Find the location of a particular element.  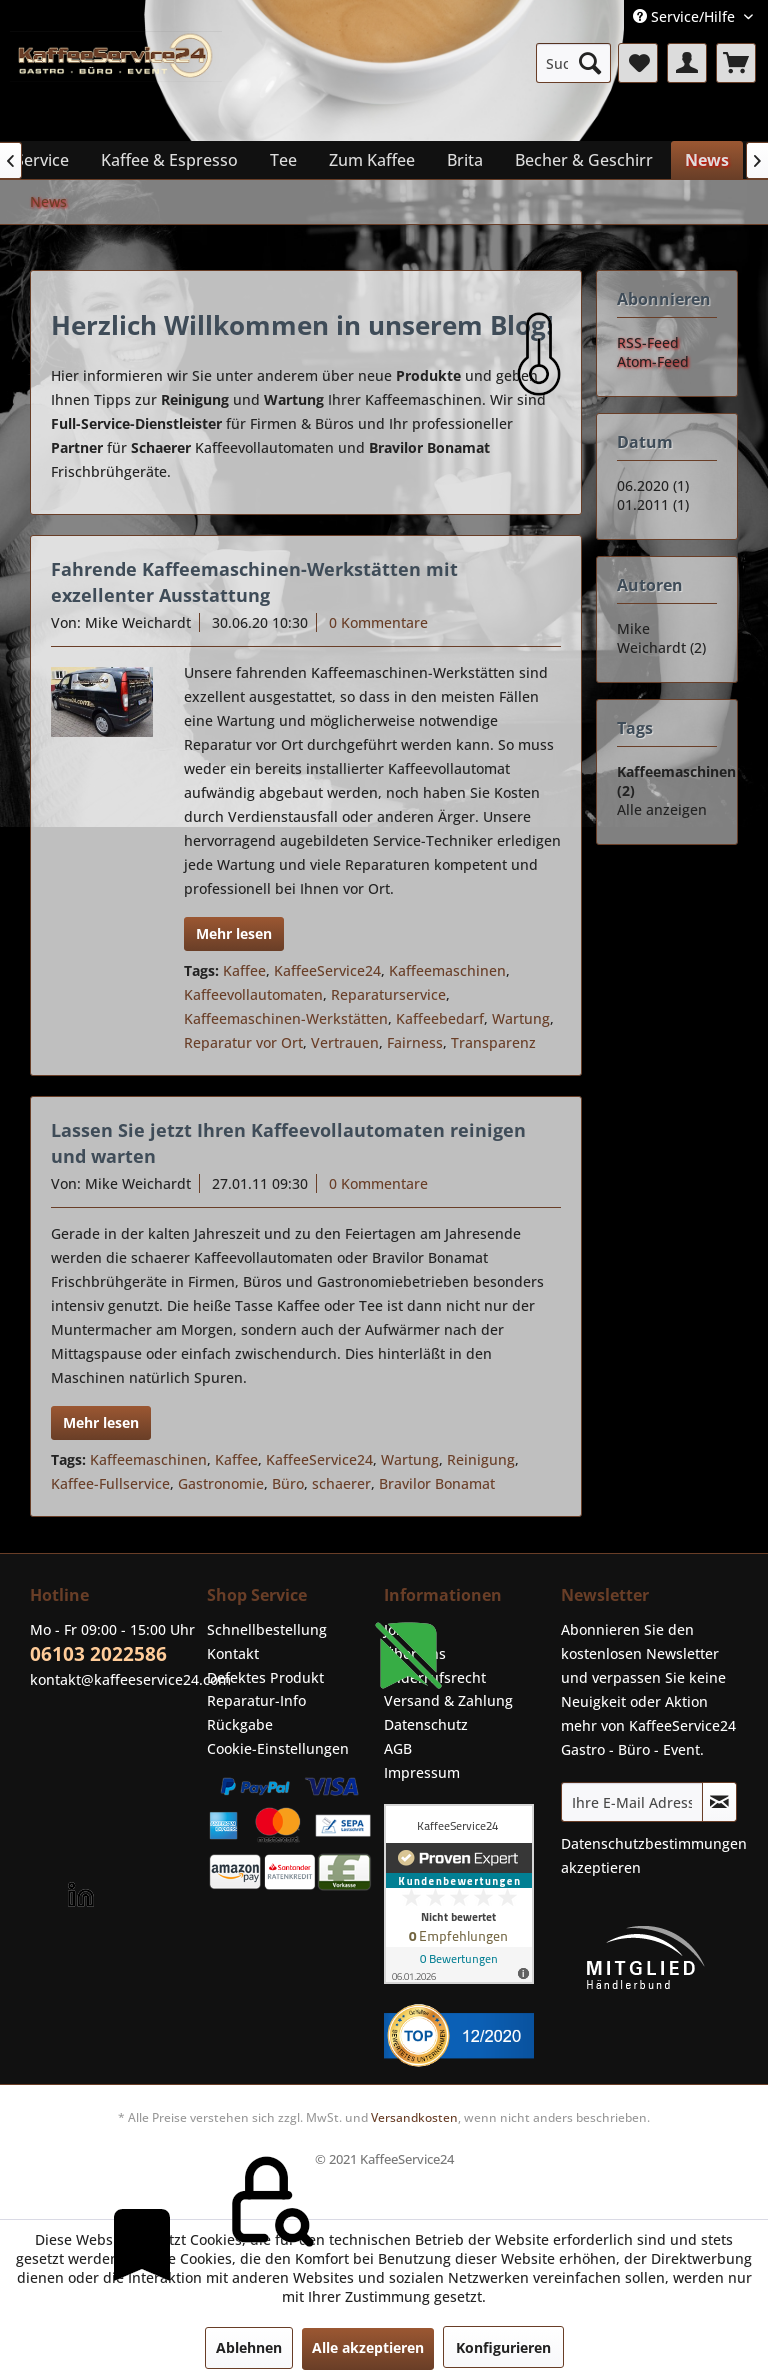

remove from bookmarks is located at coordinates (408, 1655).